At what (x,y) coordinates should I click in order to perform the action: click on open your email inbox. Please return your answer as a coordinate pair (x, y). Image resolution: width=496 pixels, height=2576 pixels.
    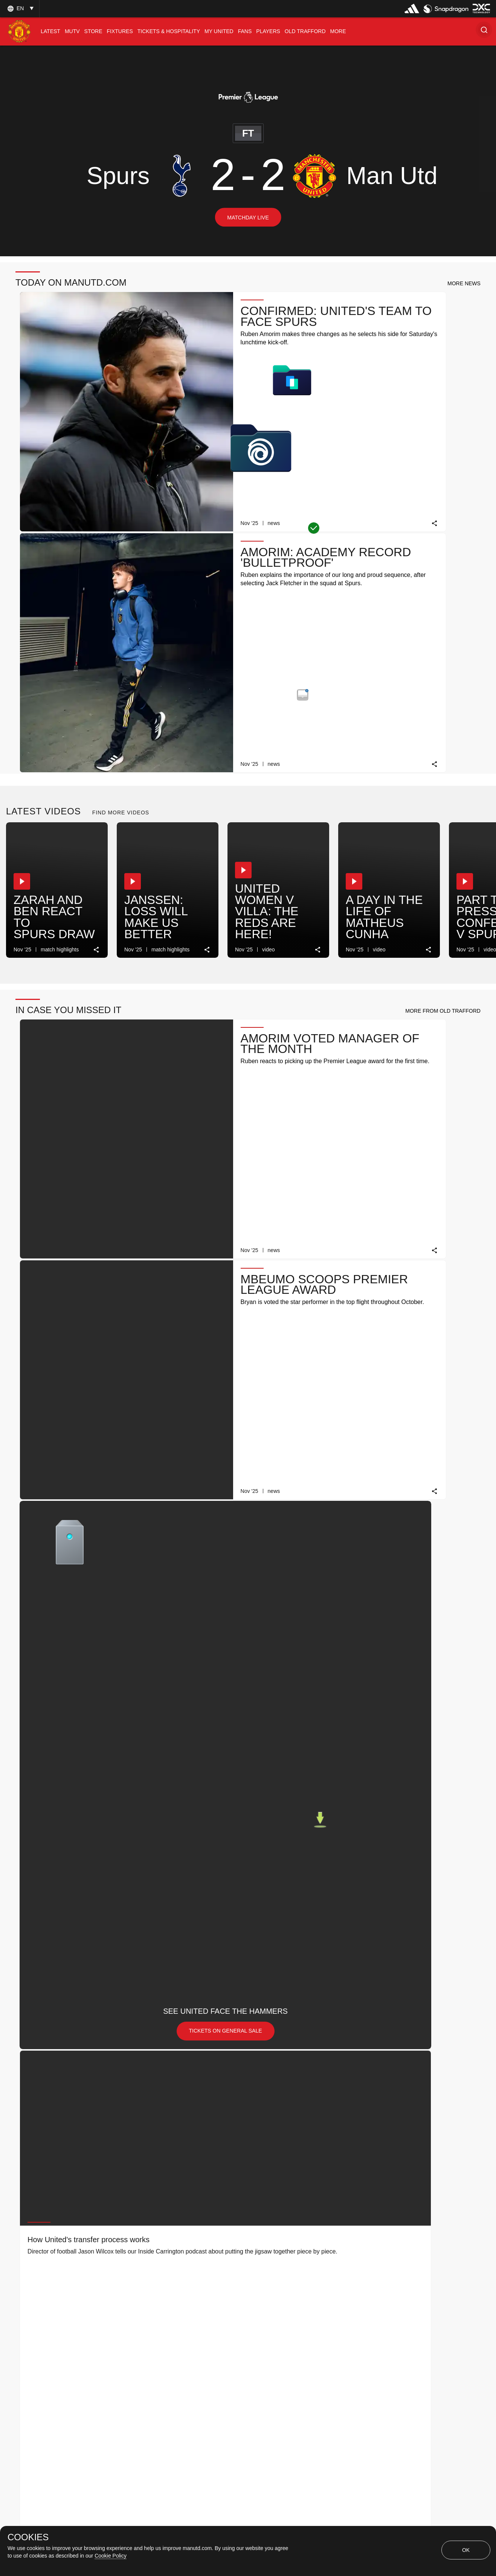
    Looking at the image, I should click on (302, 695).